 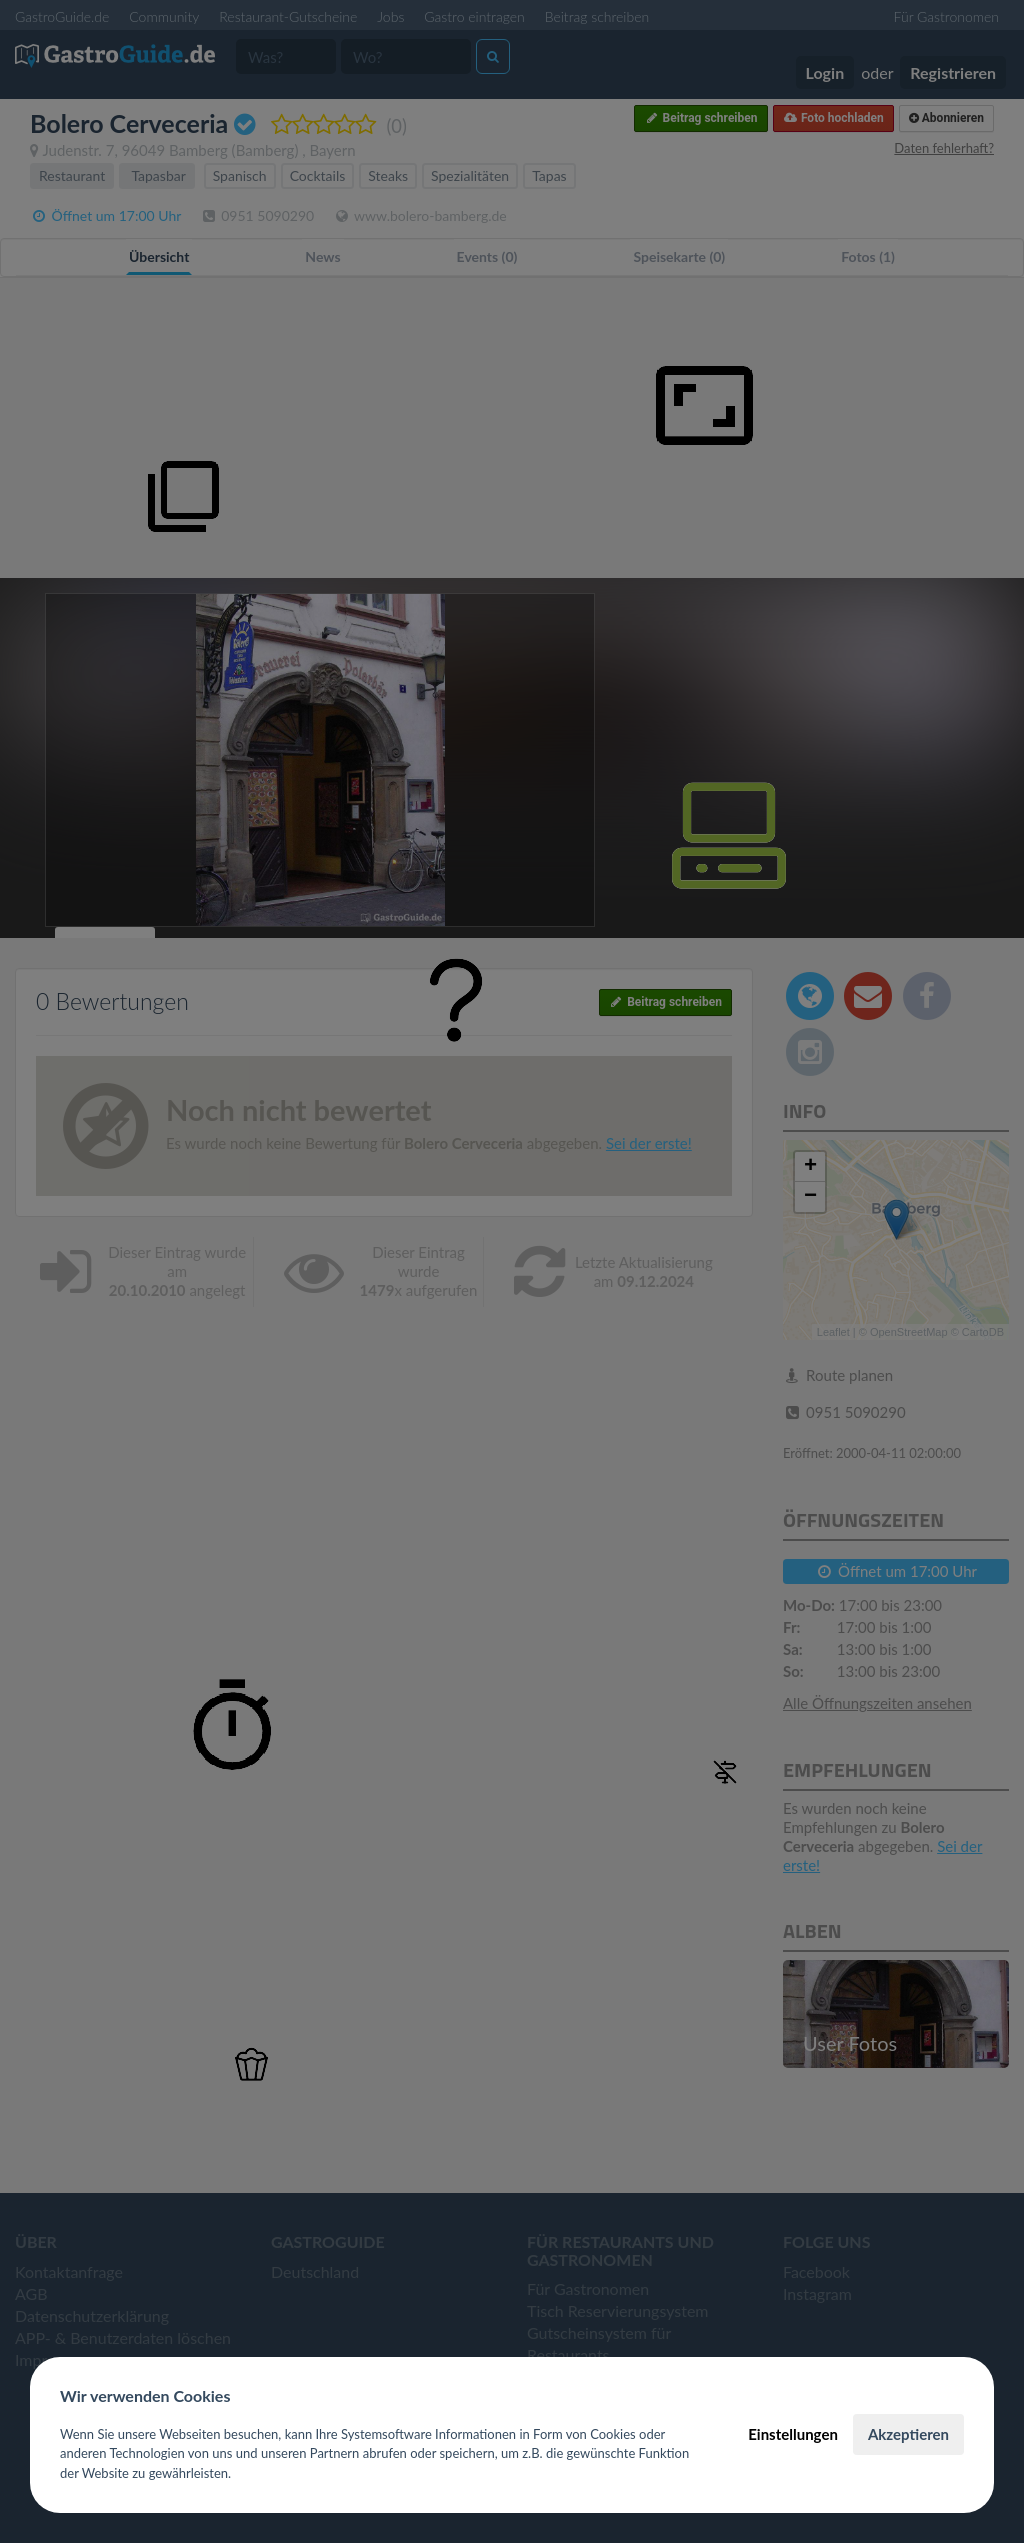 I want to click on adjust aspect ratio settings, so click(x=704, y=405).